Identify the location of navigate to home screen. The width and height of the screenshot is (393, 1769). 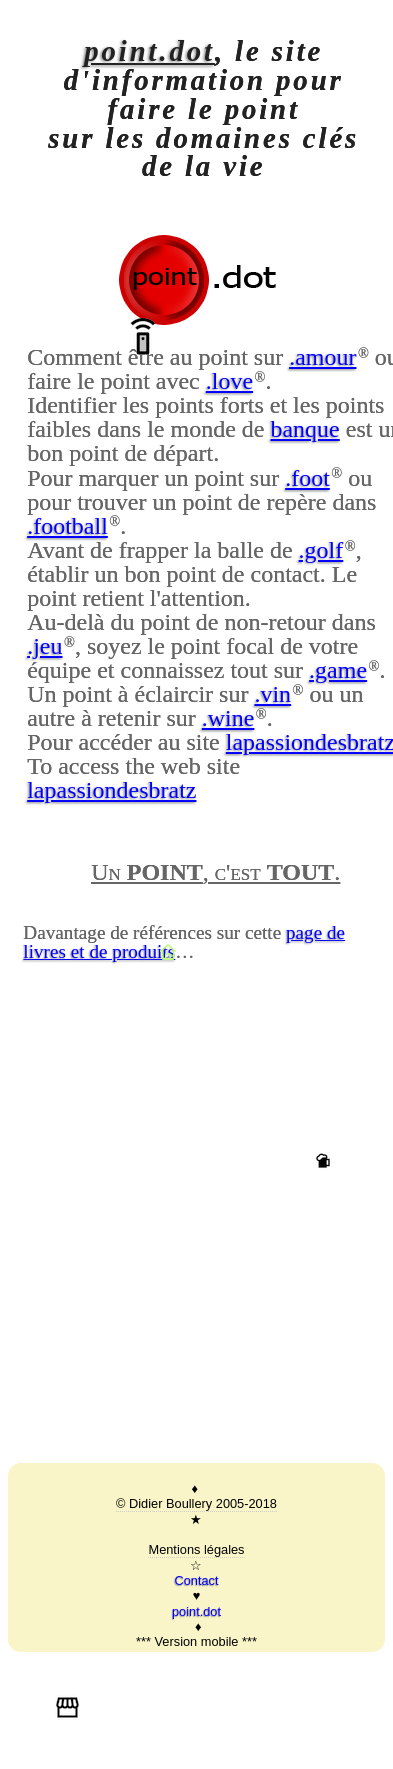
(168, 952).